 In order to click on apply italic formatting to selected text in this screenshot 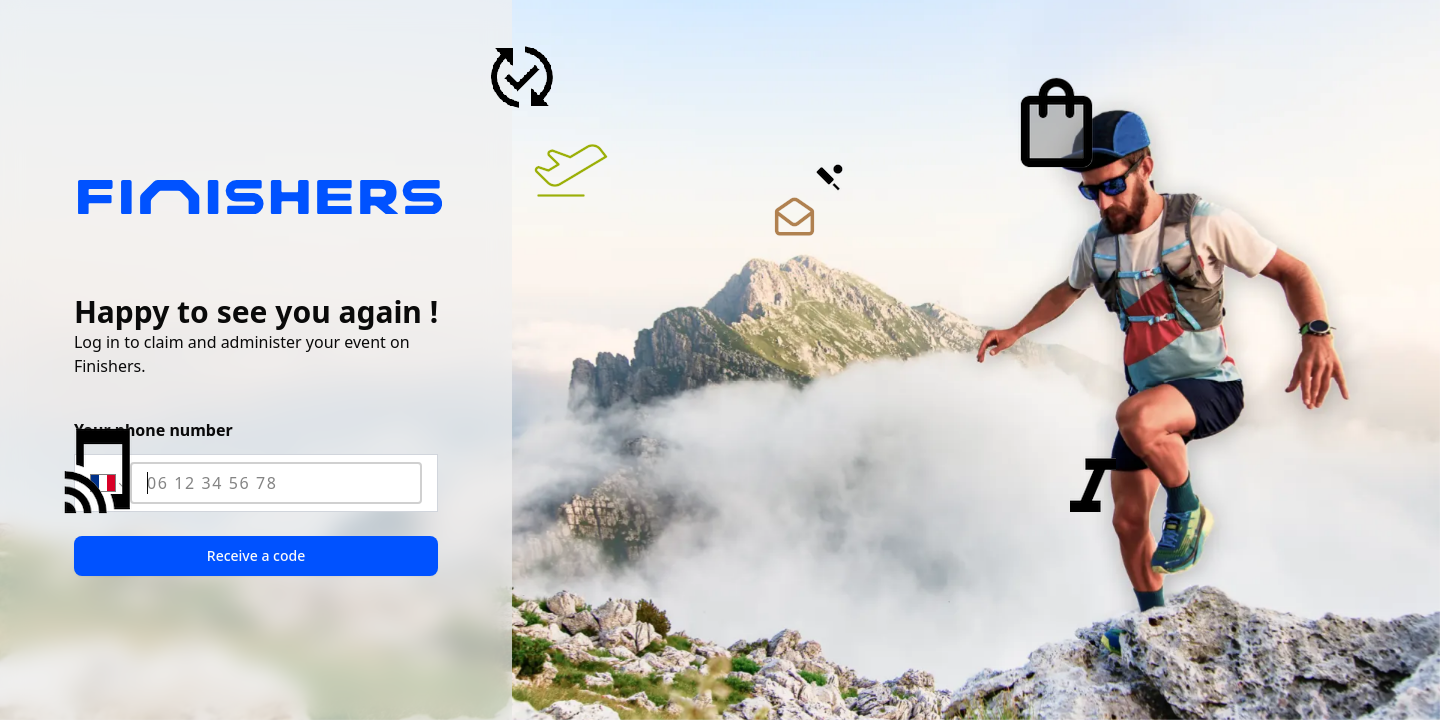, I will do `click(1093, 489)`.